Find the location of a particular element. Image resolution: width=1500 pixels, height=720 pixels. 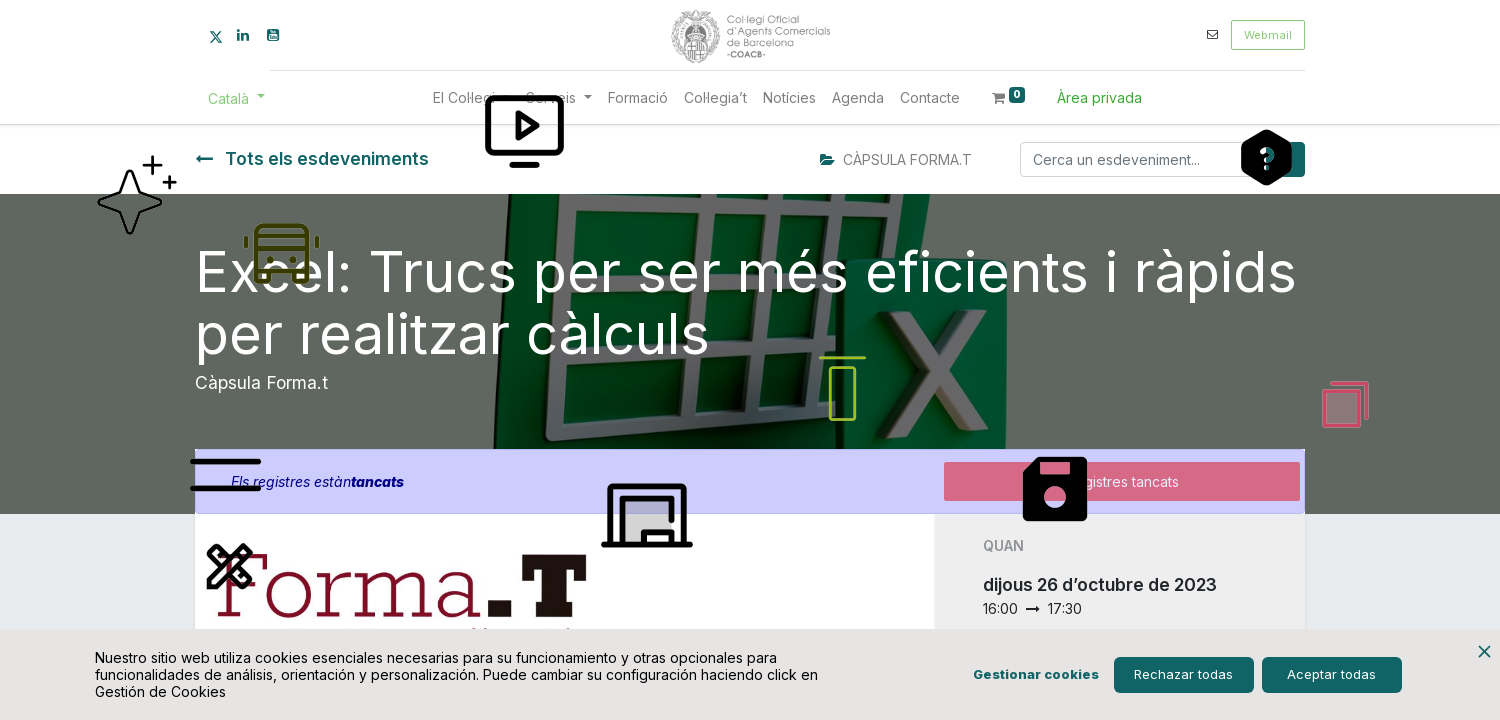

copy content to clipboard is located at coordinates (1345, 404).